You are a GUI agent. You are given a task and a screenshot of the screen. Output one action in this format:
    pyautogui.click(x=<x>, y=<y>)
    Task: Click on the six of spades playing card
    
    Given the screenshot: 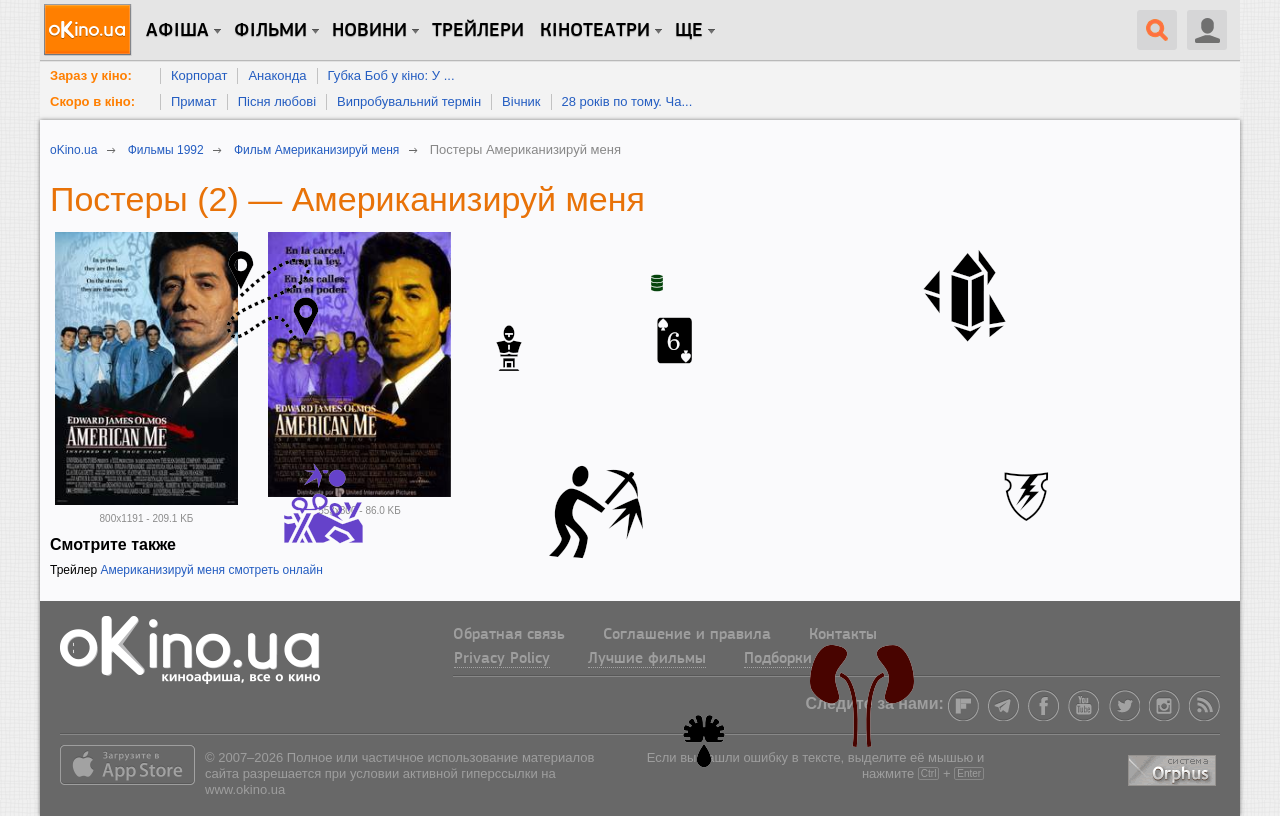 What is the action you would take?
    pyautogui.click(x=674, y=340)
    